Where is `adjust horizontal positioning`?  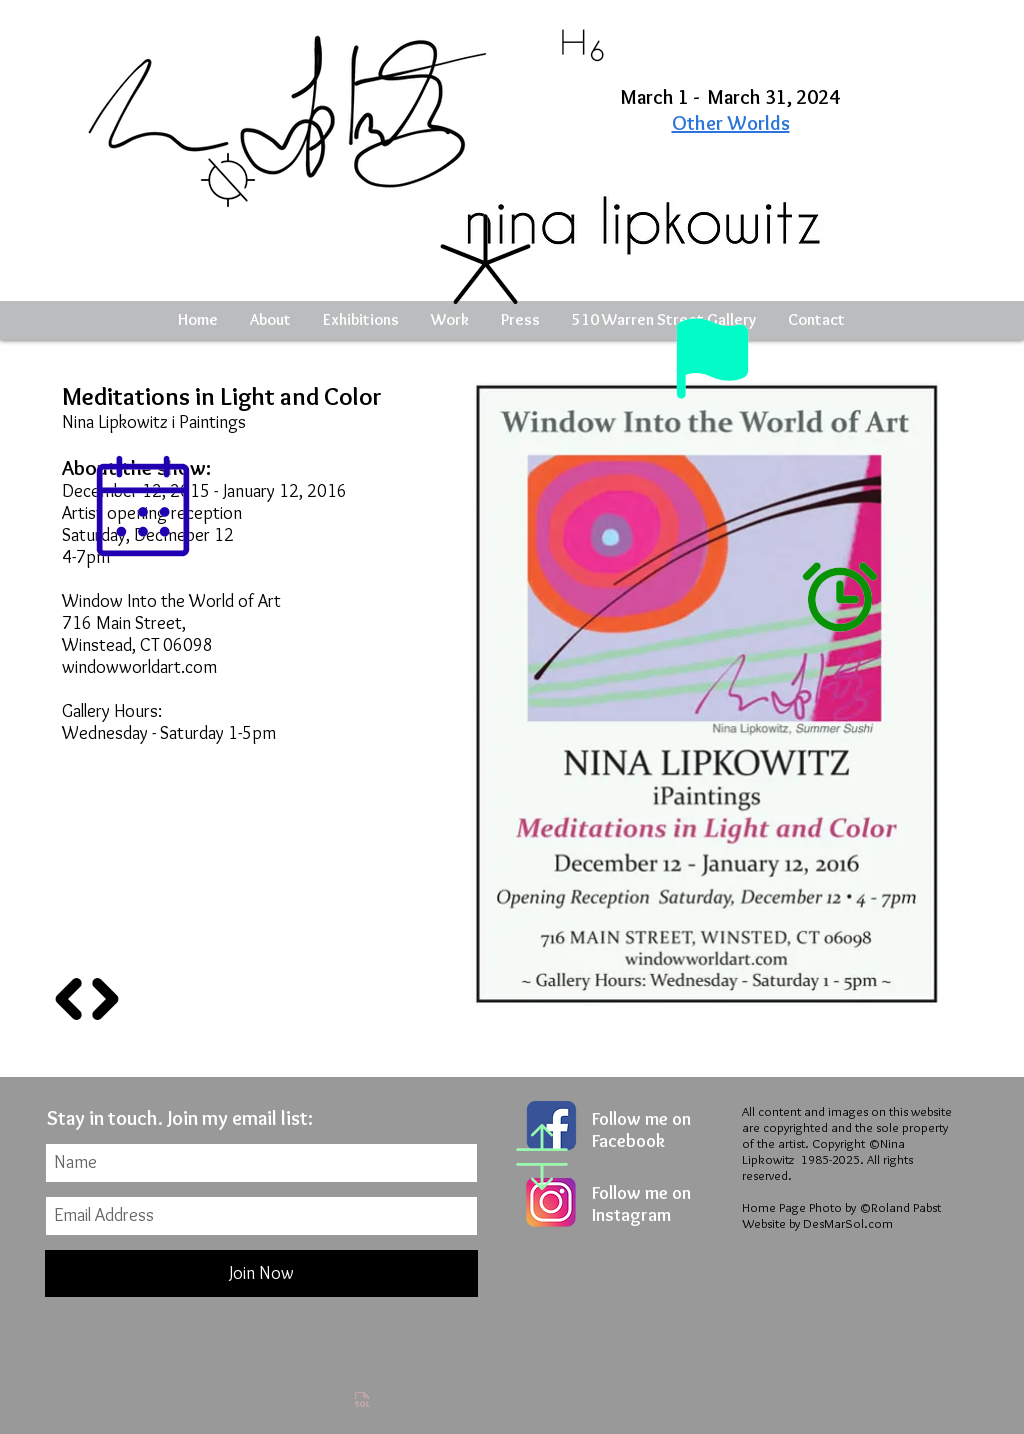
adjust horizontal positioning is located at coordinates (87, 999).